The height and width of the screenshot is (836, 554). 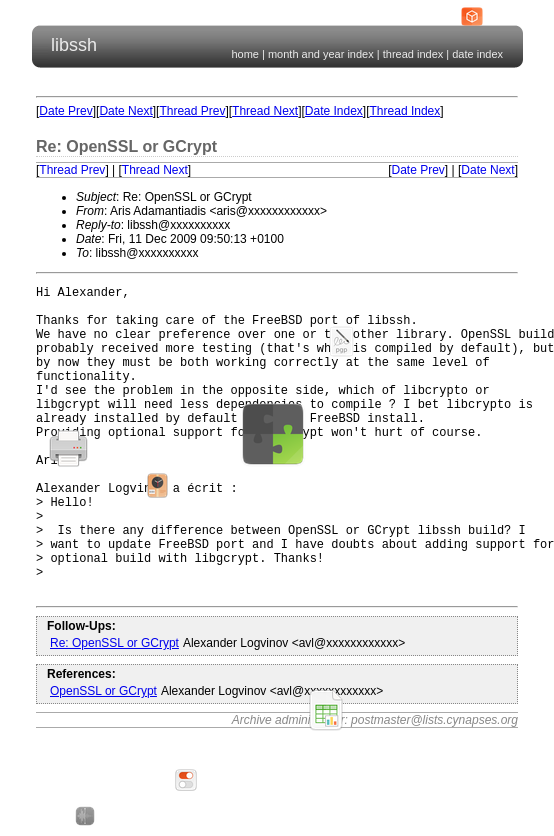 What do you see at coordinates (472, 16) in the screenshot?
I see `open a 3D model file in STL format` at bounding box center [472, 16].